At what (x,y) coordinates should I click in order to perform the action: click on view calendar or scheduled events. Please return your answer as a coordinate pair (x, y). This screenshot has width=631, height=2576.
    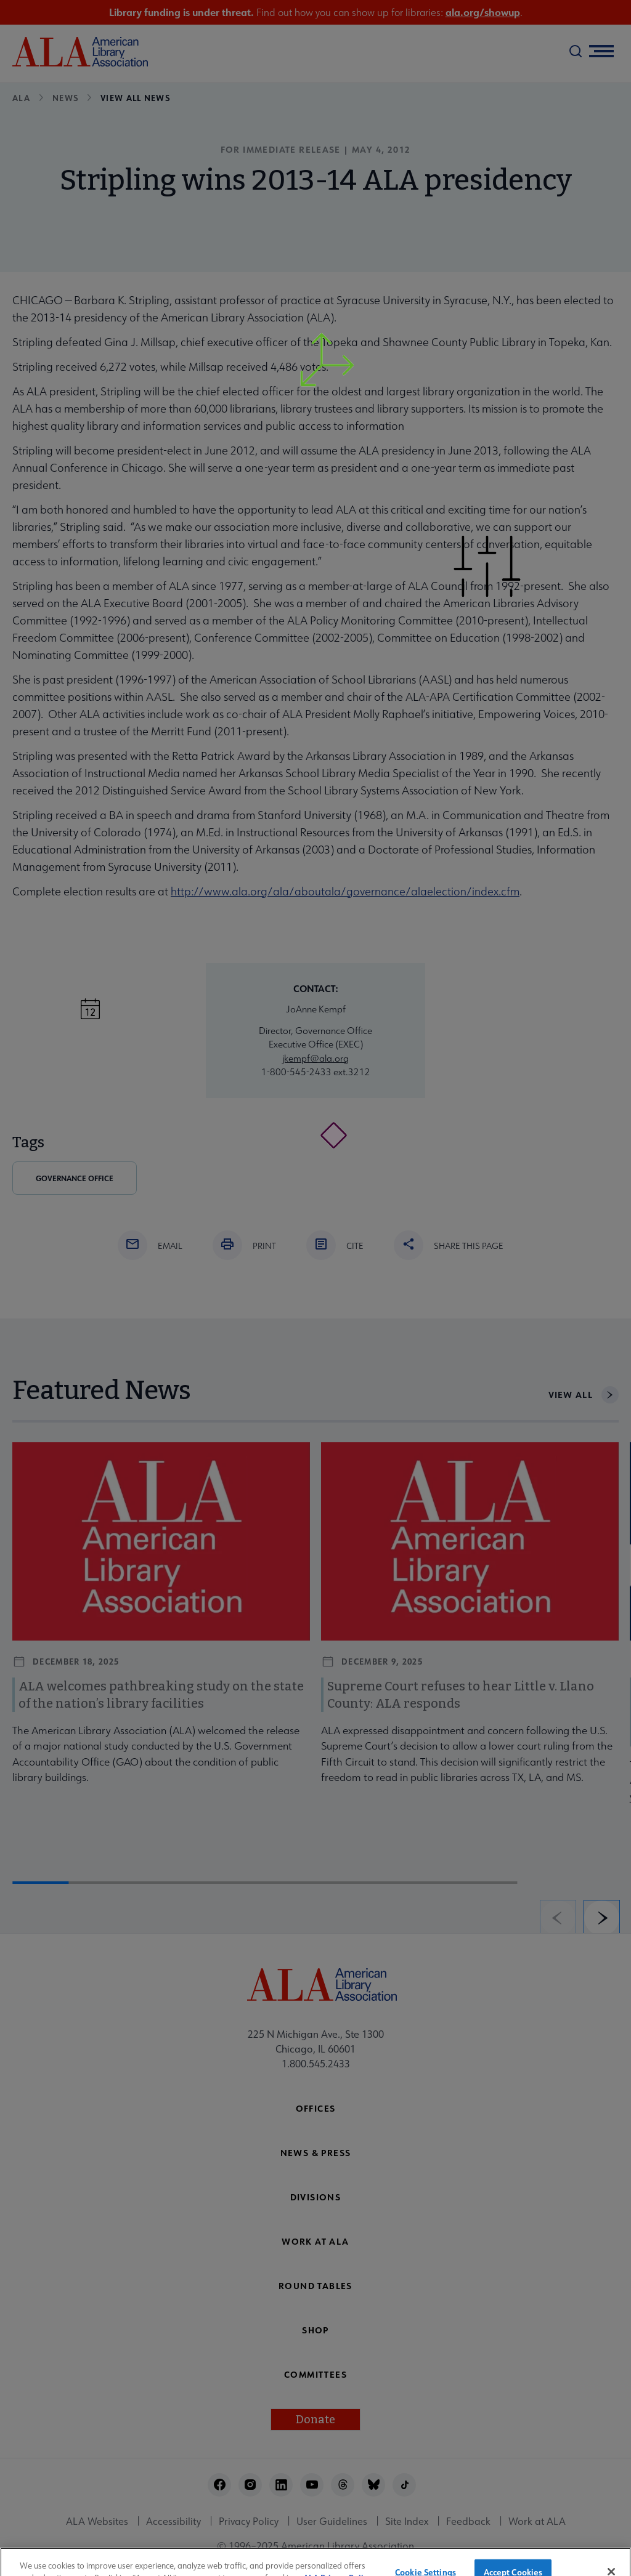
    Looking at the image, I should click on (90, 1009).